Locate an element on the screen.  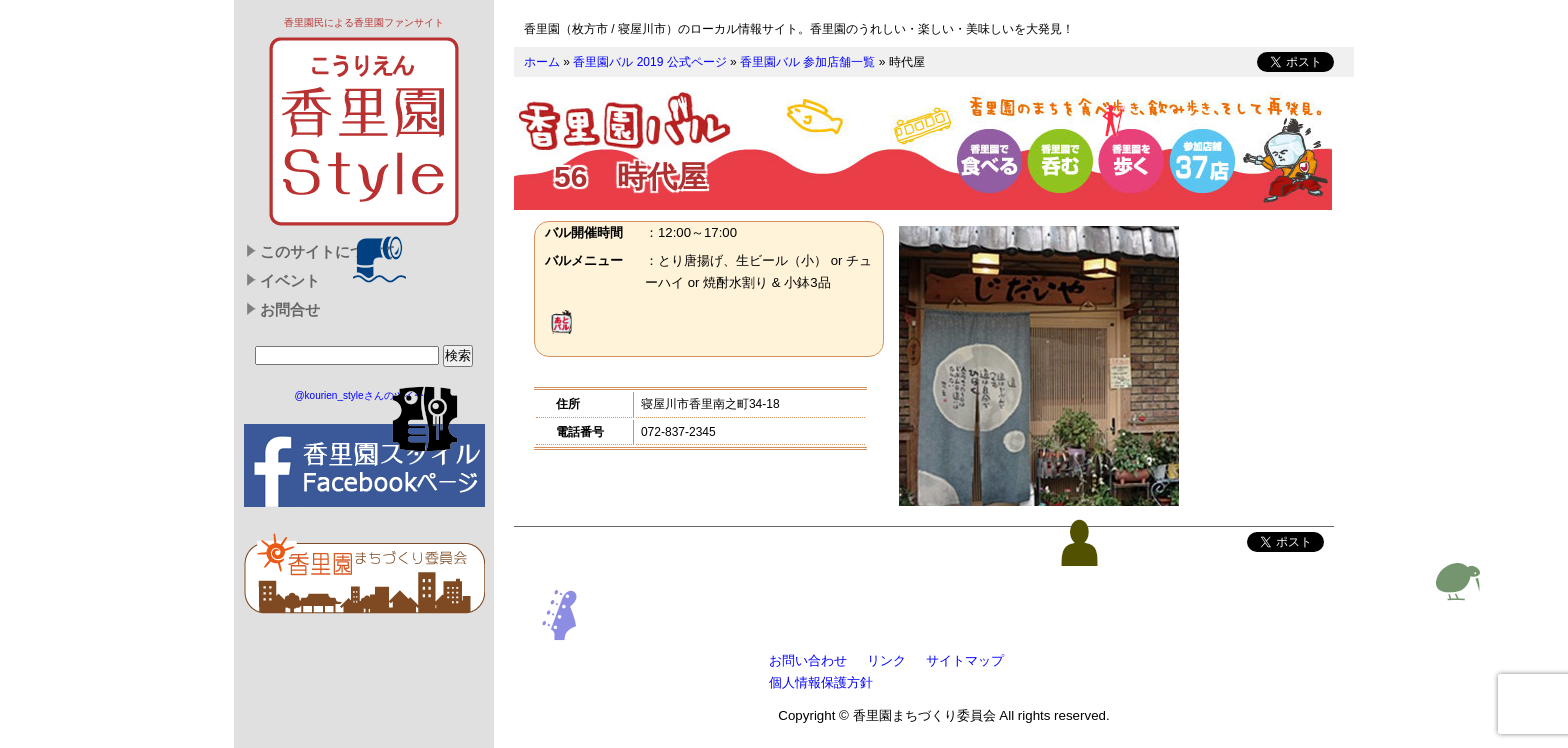
select farmer character class is located at coordinates (1112, 120).